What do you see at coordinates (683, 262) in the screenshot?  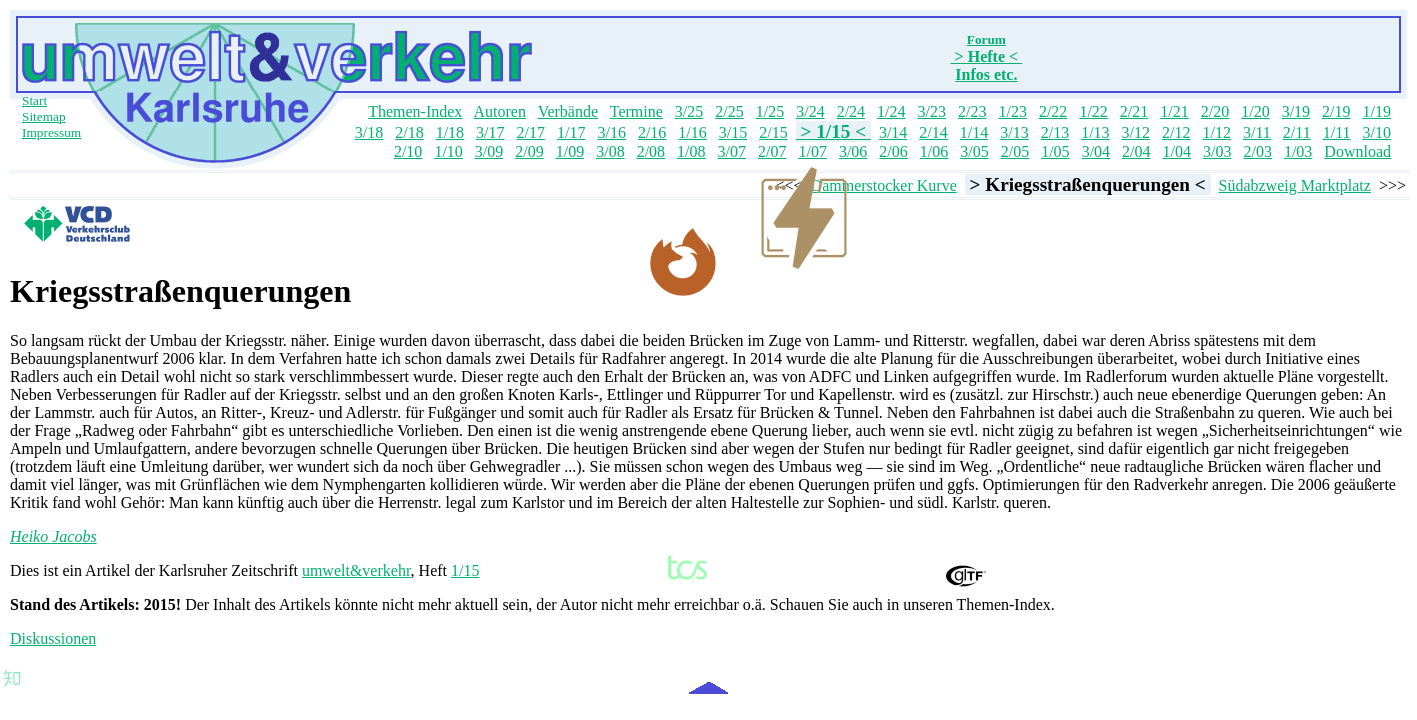 I see `open Mozilla Firefox browser` at bounding box center [683, 262].